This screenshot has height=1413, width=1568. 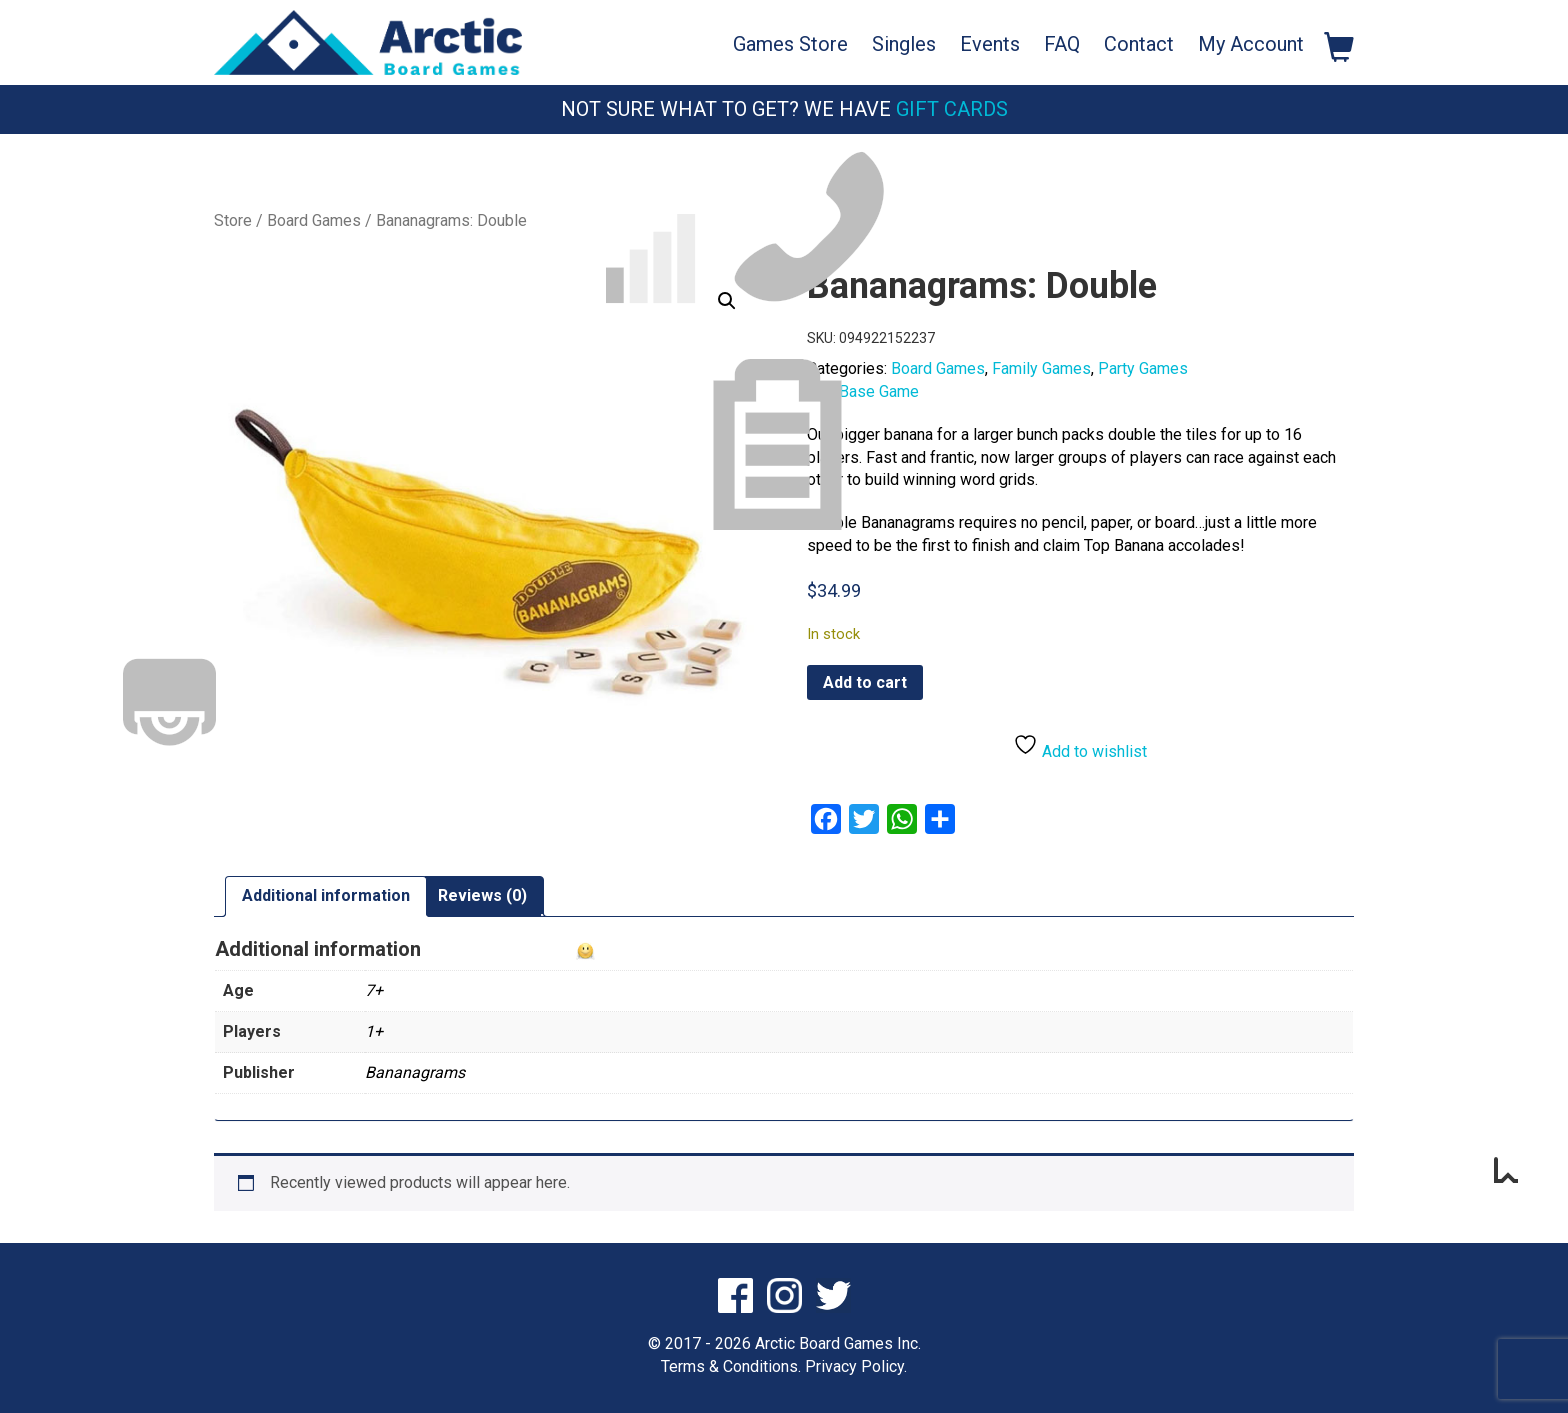 What do you see at coordinates (777, 444) in the screenshot?
I see `indicates battery is fully charged` at bounding box center [777, 444].